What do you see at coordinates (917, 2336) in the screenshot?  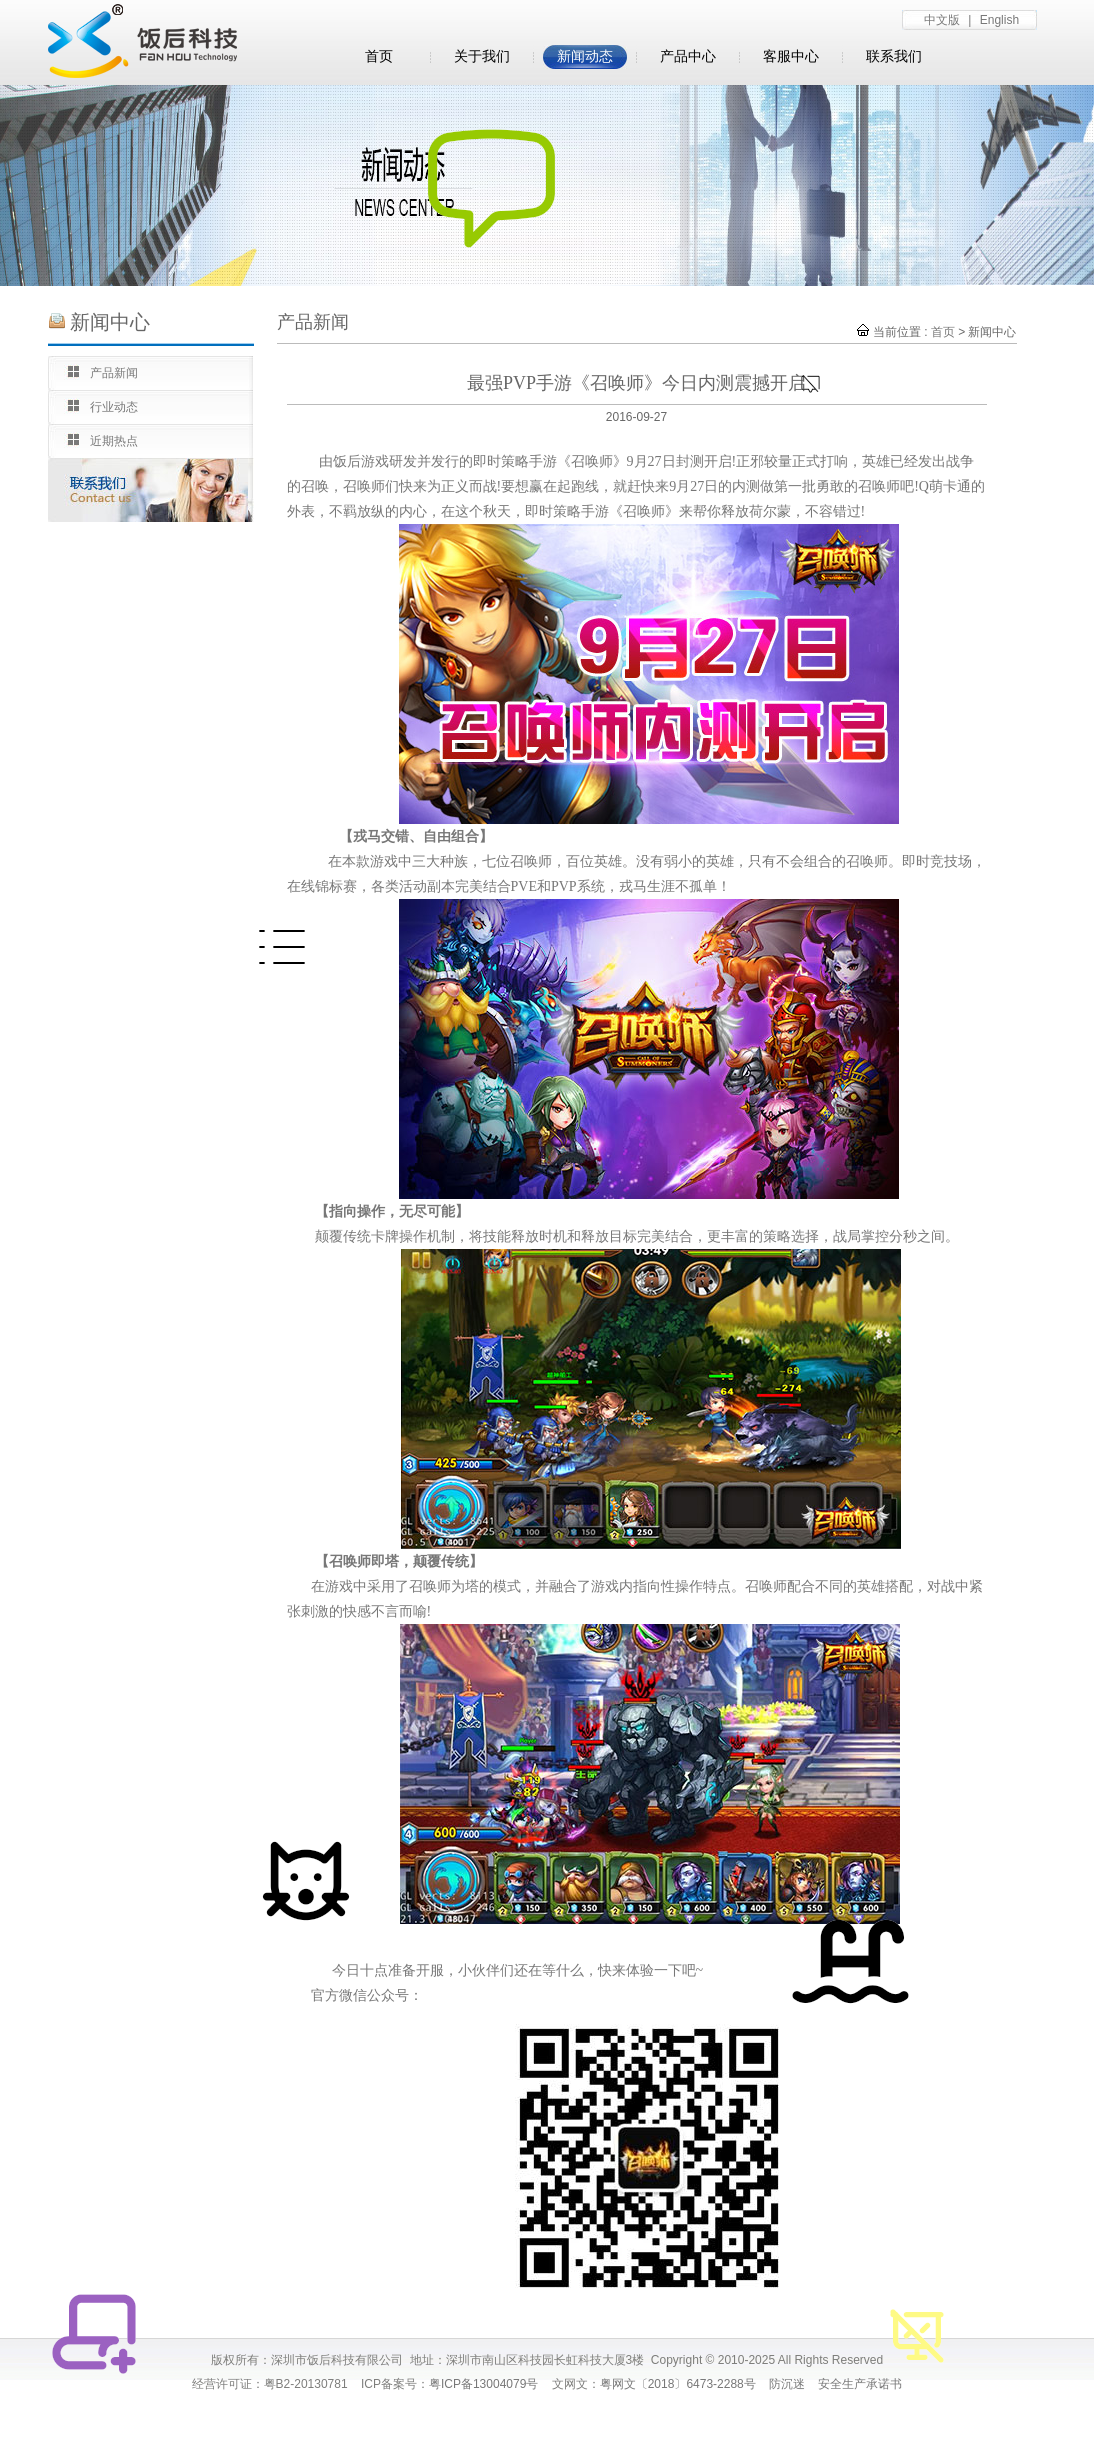 I see `stop screen sharing or presentation mode` at bounding box center [917, 2336].